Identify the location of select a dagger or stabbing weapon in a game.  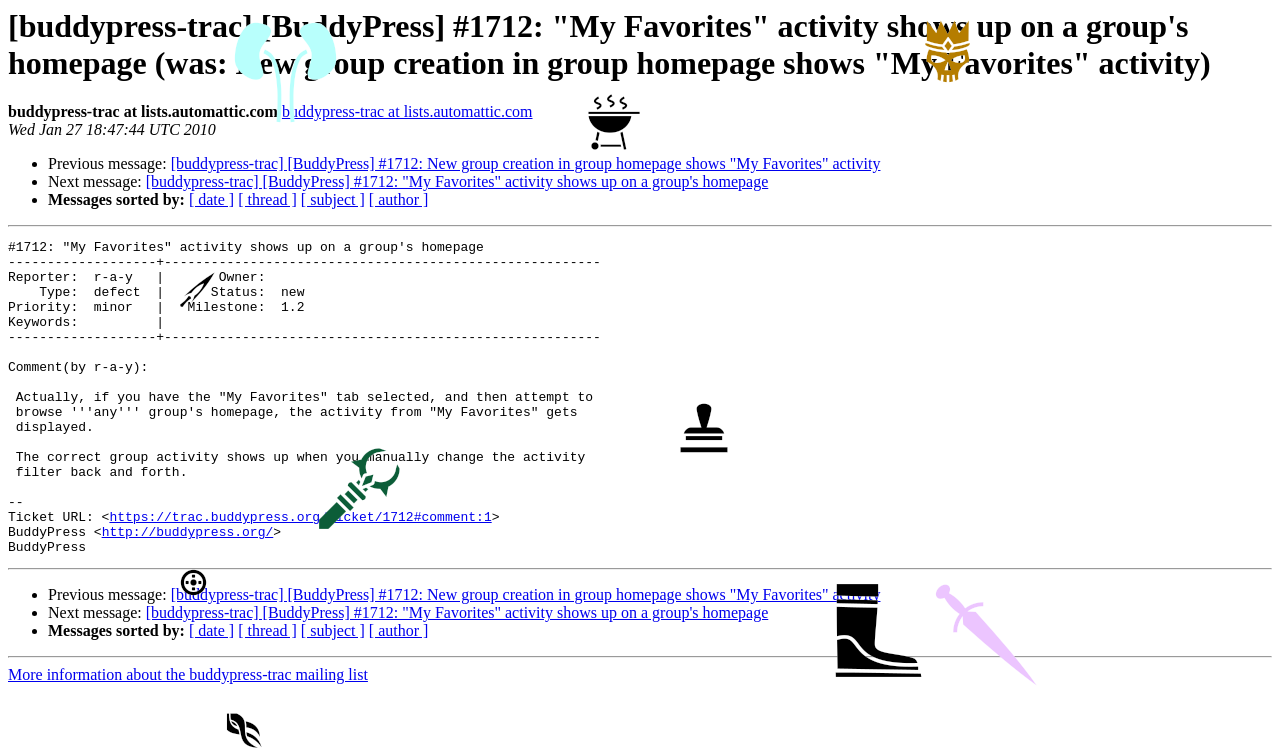
(986, 635).